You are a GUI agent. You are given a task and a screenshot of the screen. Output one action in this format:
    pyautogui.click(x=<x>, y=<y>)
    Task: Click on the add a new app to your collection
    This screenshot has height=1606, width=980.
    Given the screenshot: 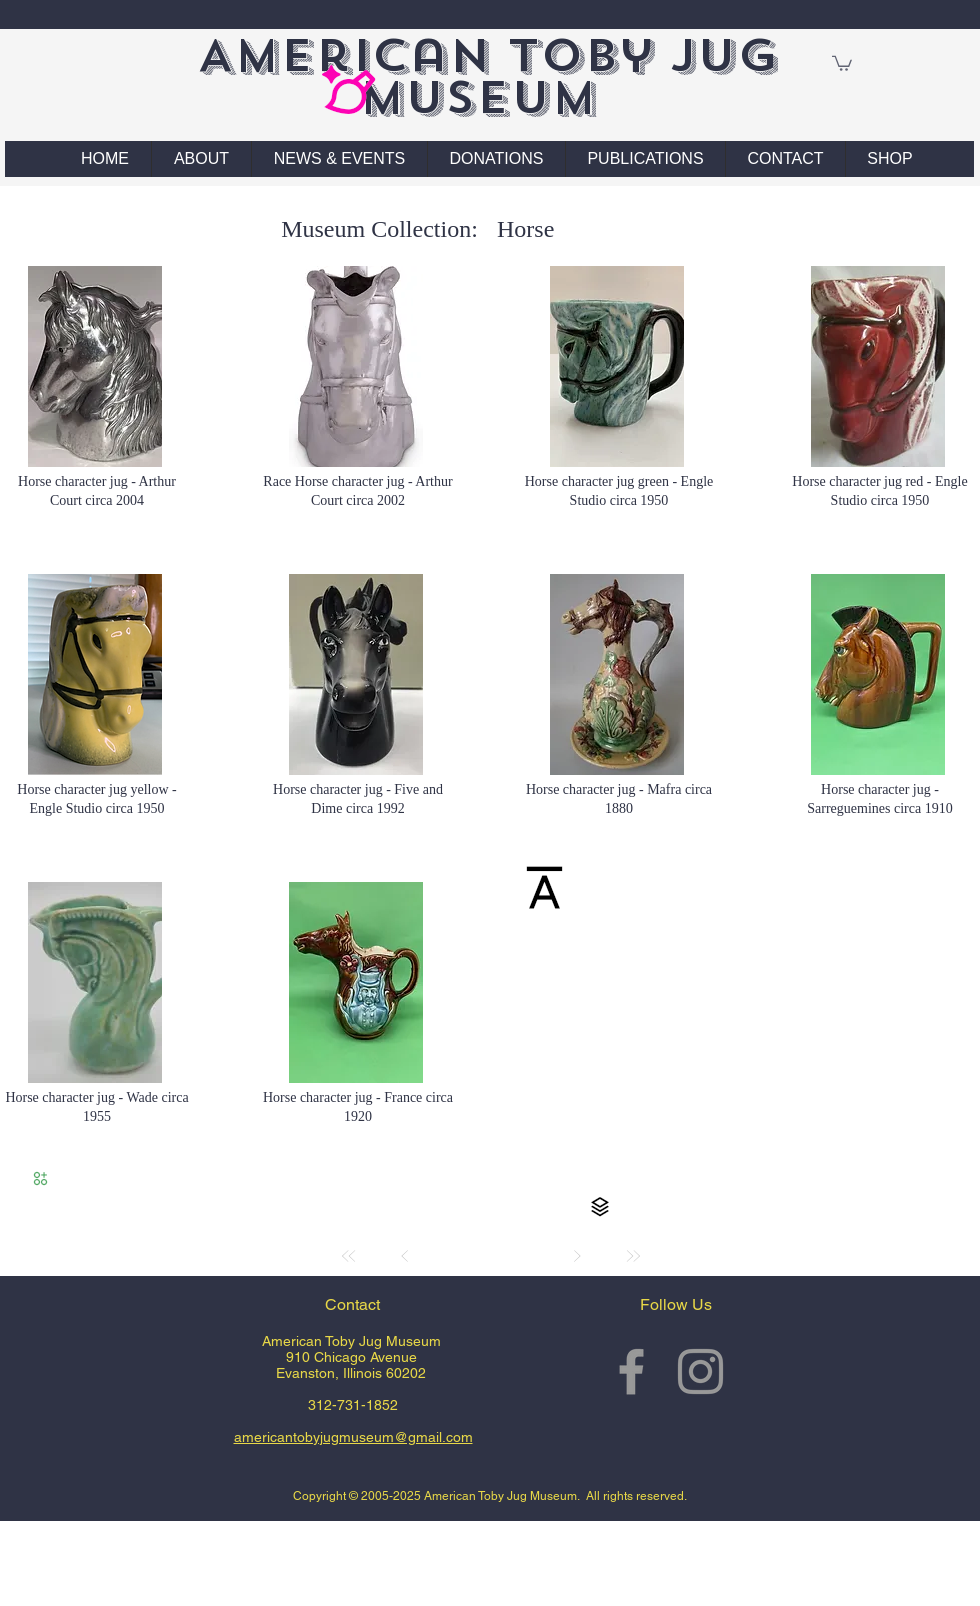 What is the action you would take?
    pyautogui.click(x=40, y=1178)
    